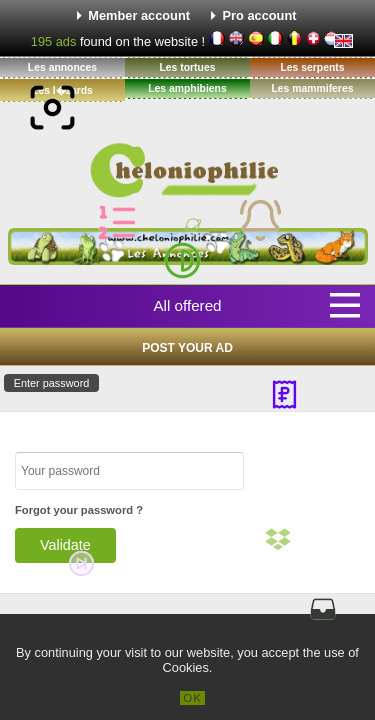 The height and width of the screenshot is (720, 375). I want to click on access your inbox or file tray, so click(323, 609).